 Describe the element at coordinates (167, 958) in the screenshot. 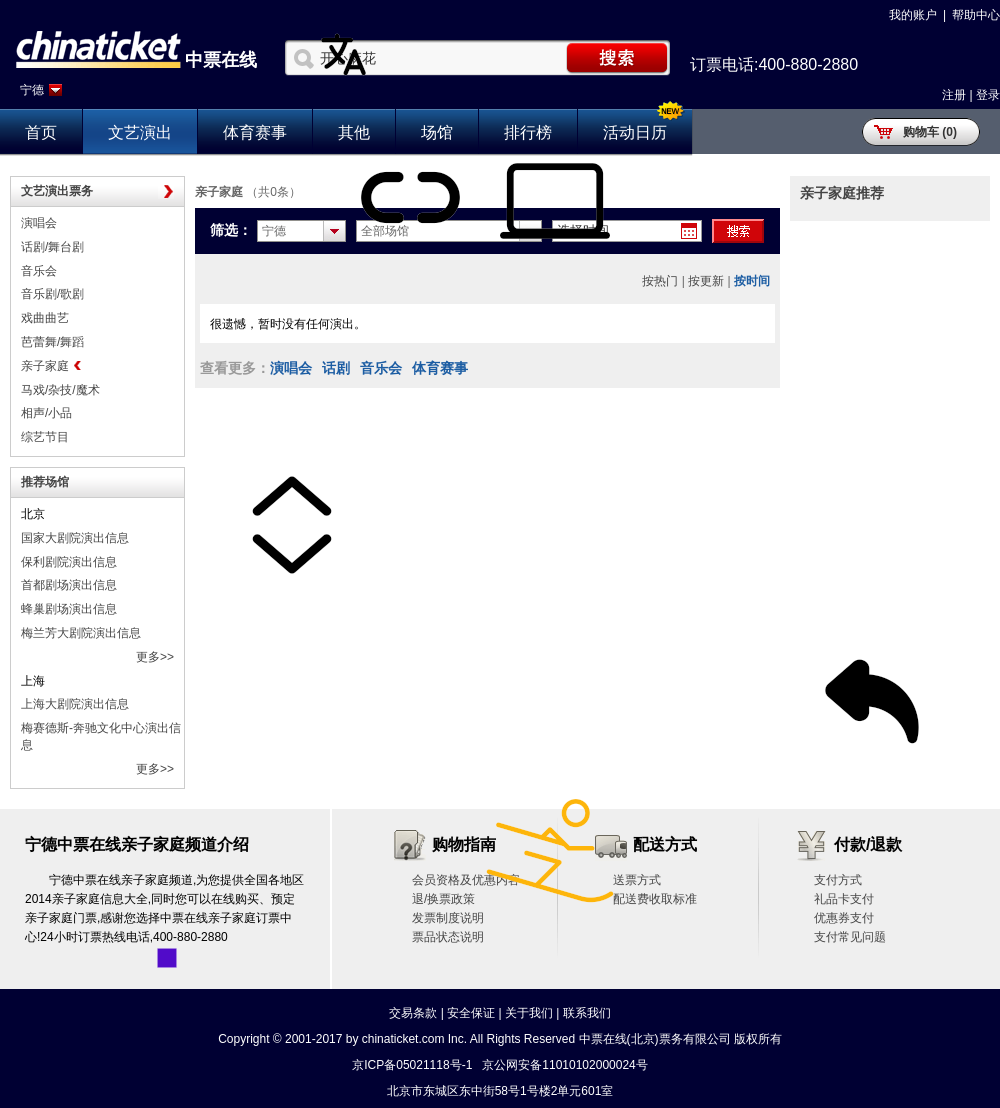

I see `stop media playback` at that location.